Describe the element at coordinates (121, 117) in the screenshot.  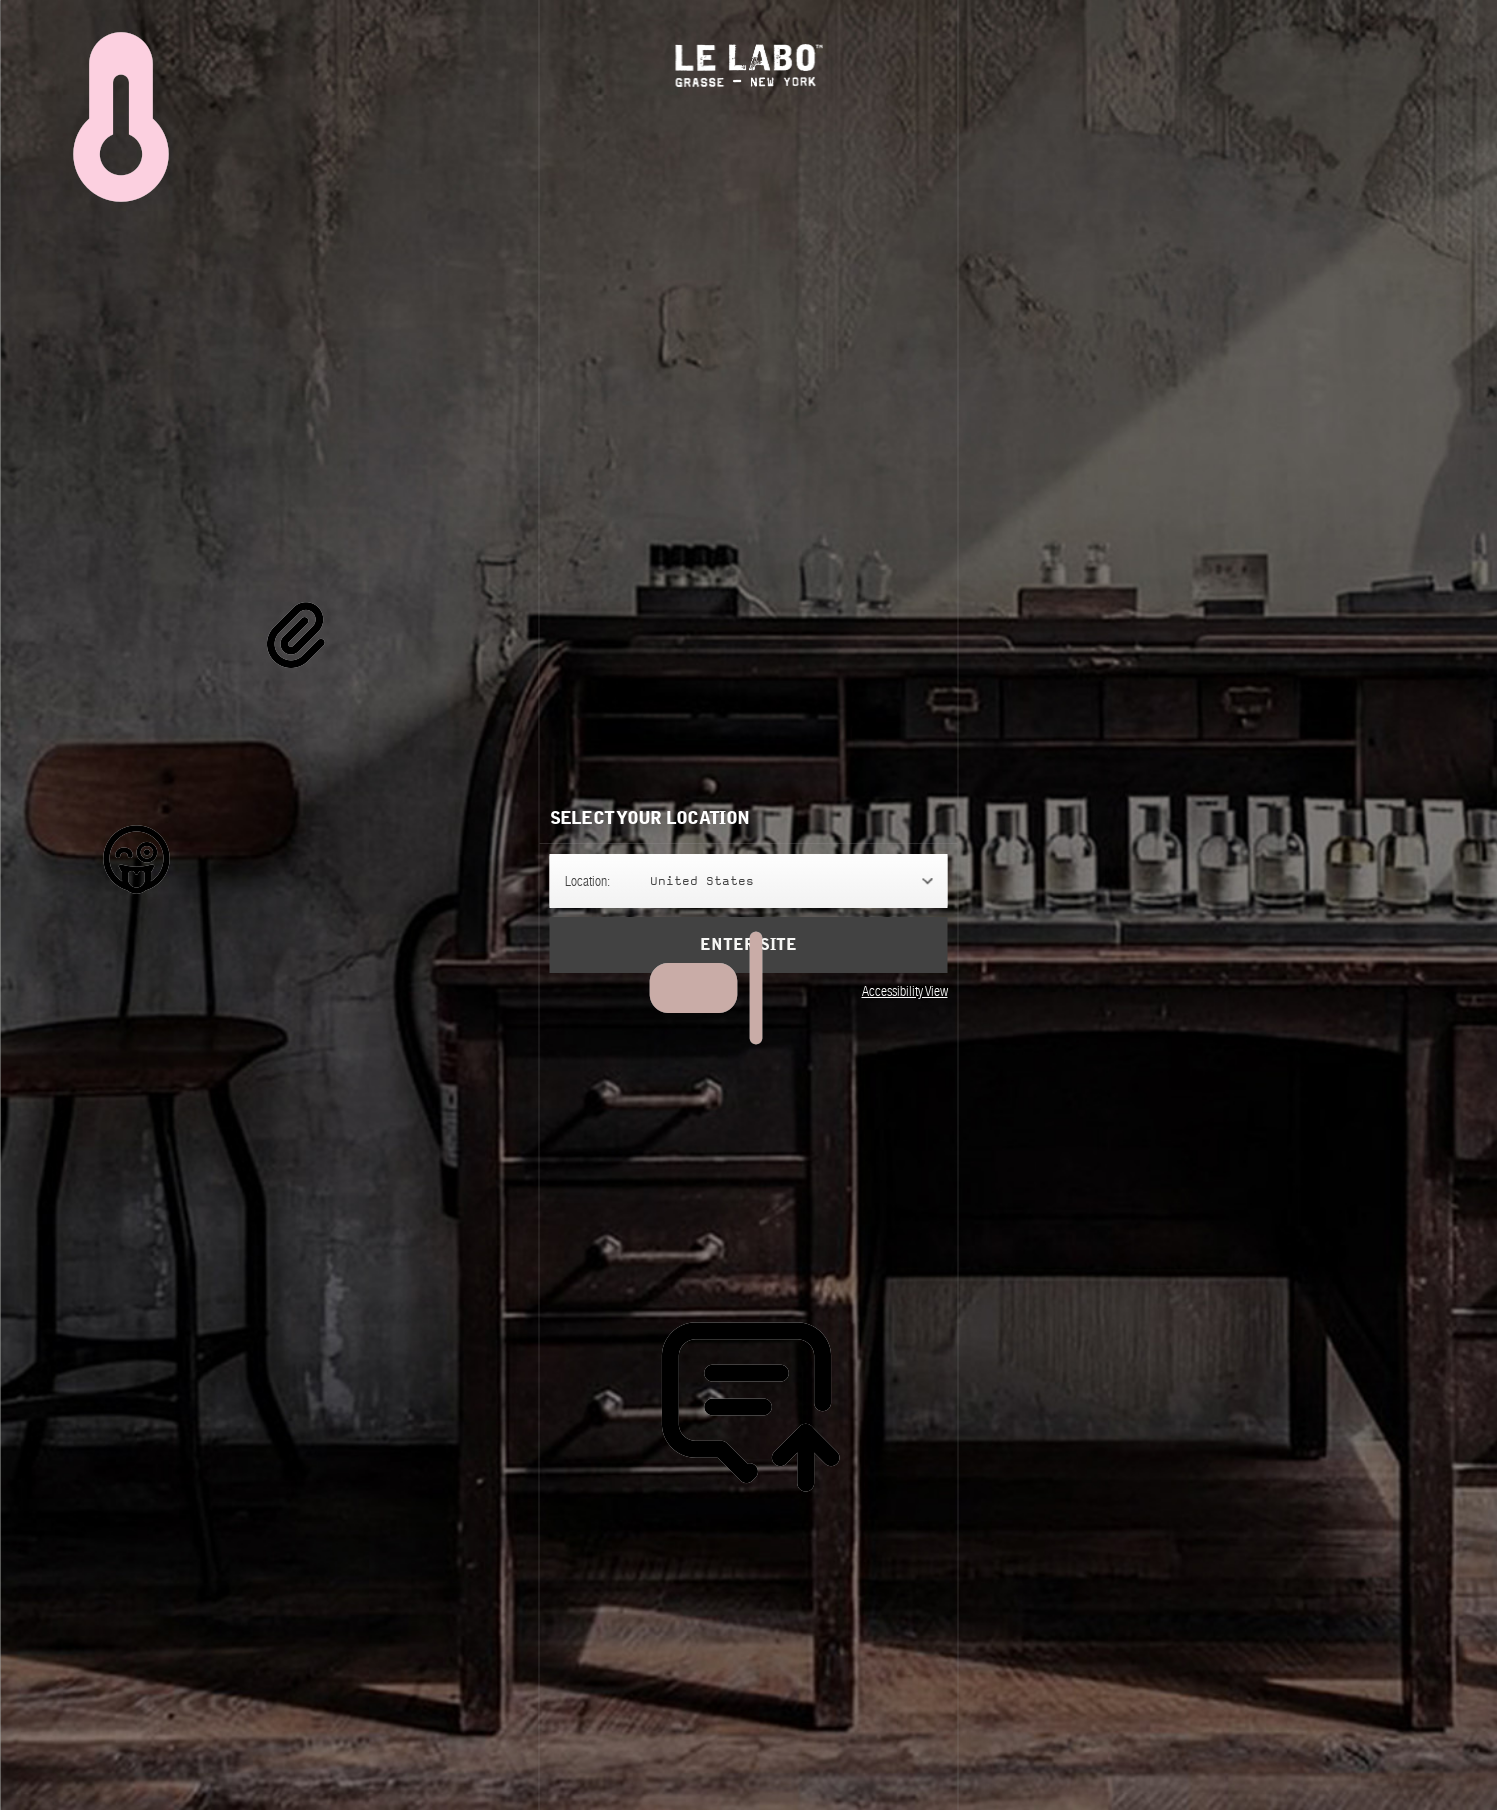
I see `indicates high temperature or heat level` at that location.